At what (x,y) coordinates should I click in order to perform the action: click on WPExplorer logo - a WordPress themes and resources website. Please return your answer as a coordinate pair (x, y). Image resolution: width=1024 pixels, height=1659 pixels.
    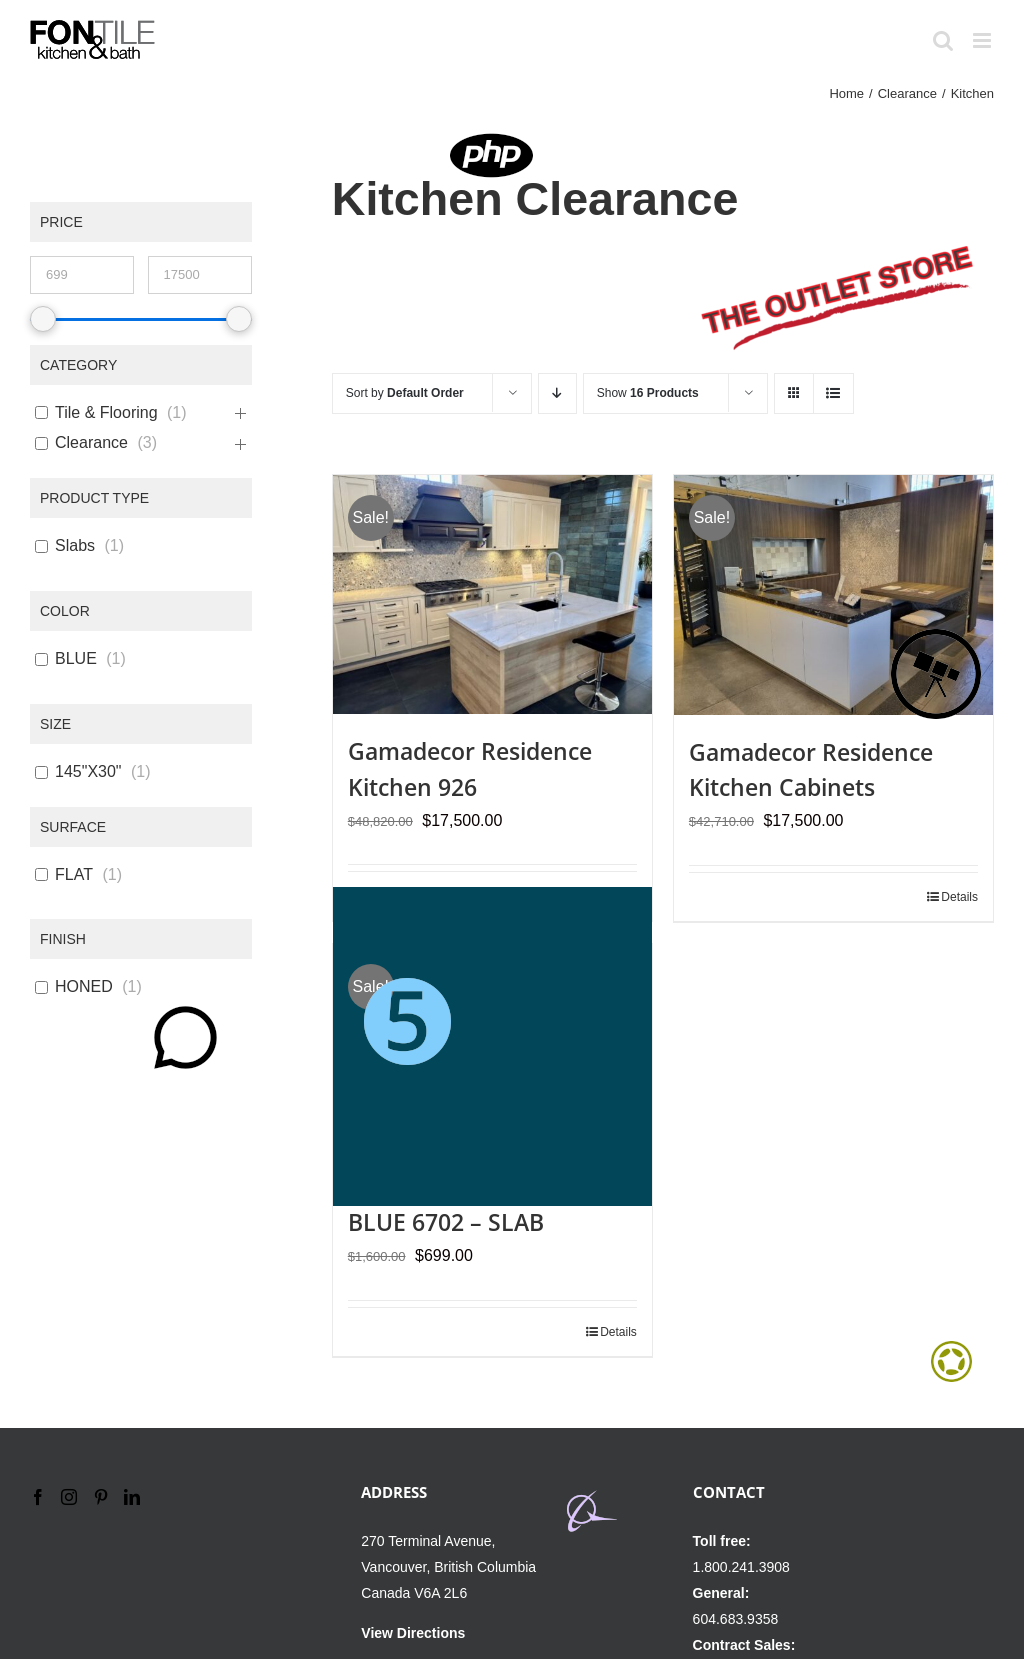
    Looking at the image, I should click on (936, 674).